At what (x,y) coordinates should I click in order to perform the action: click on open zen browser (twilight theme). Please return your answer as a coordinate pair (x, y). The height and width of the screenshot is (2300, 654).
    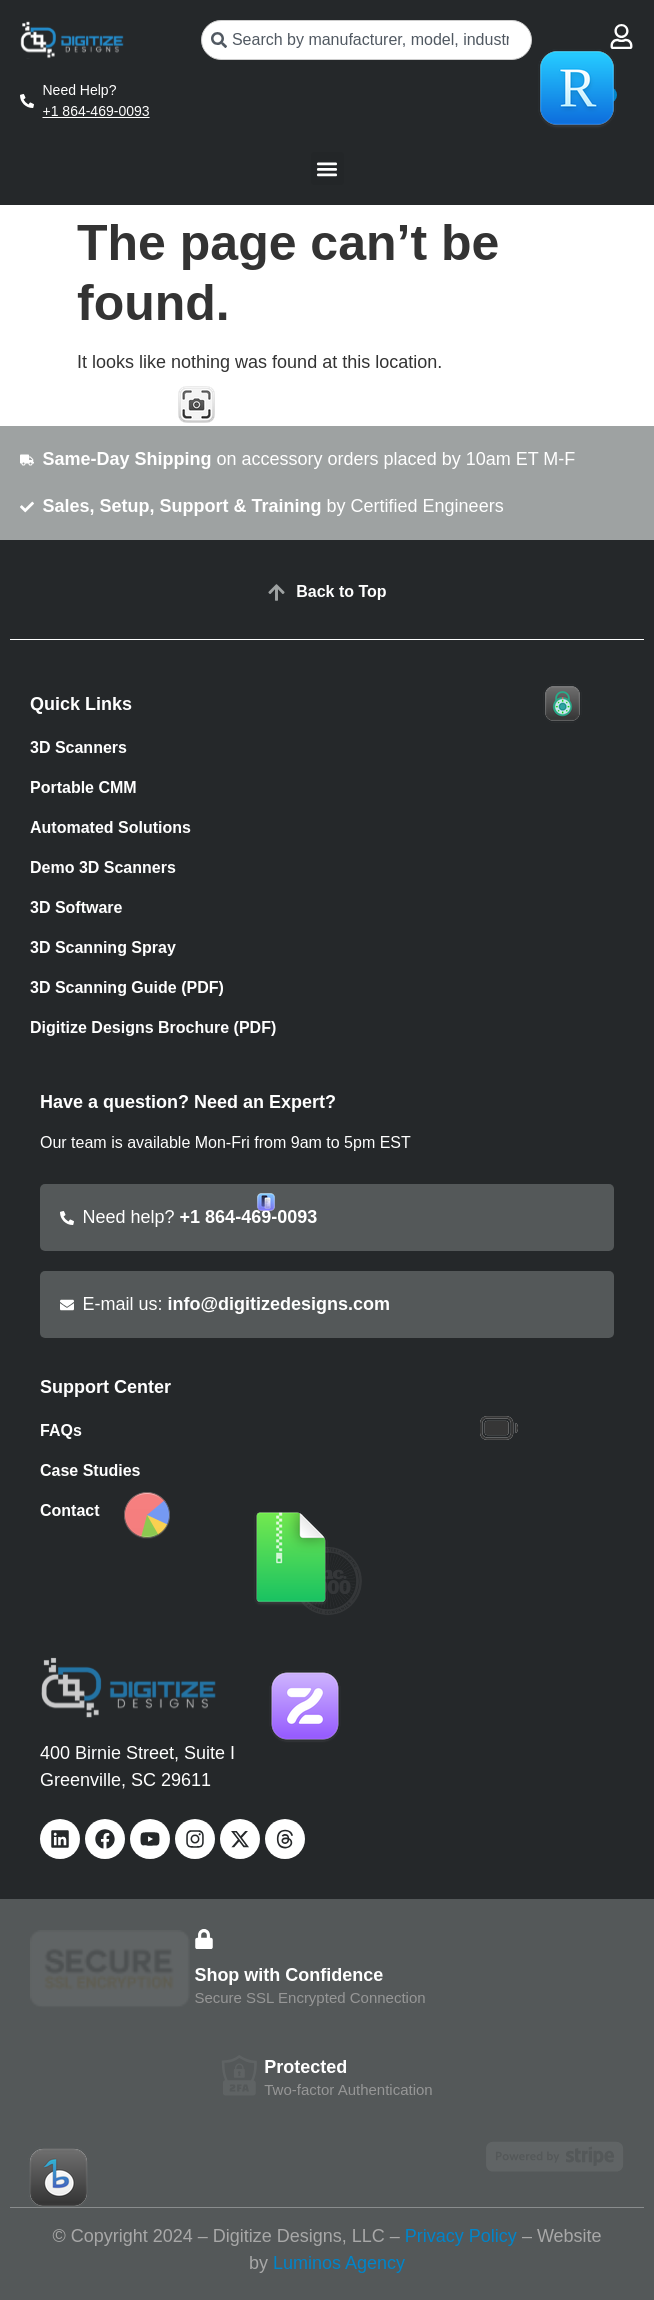
    Looking at the image, I should click on (305, 1706).